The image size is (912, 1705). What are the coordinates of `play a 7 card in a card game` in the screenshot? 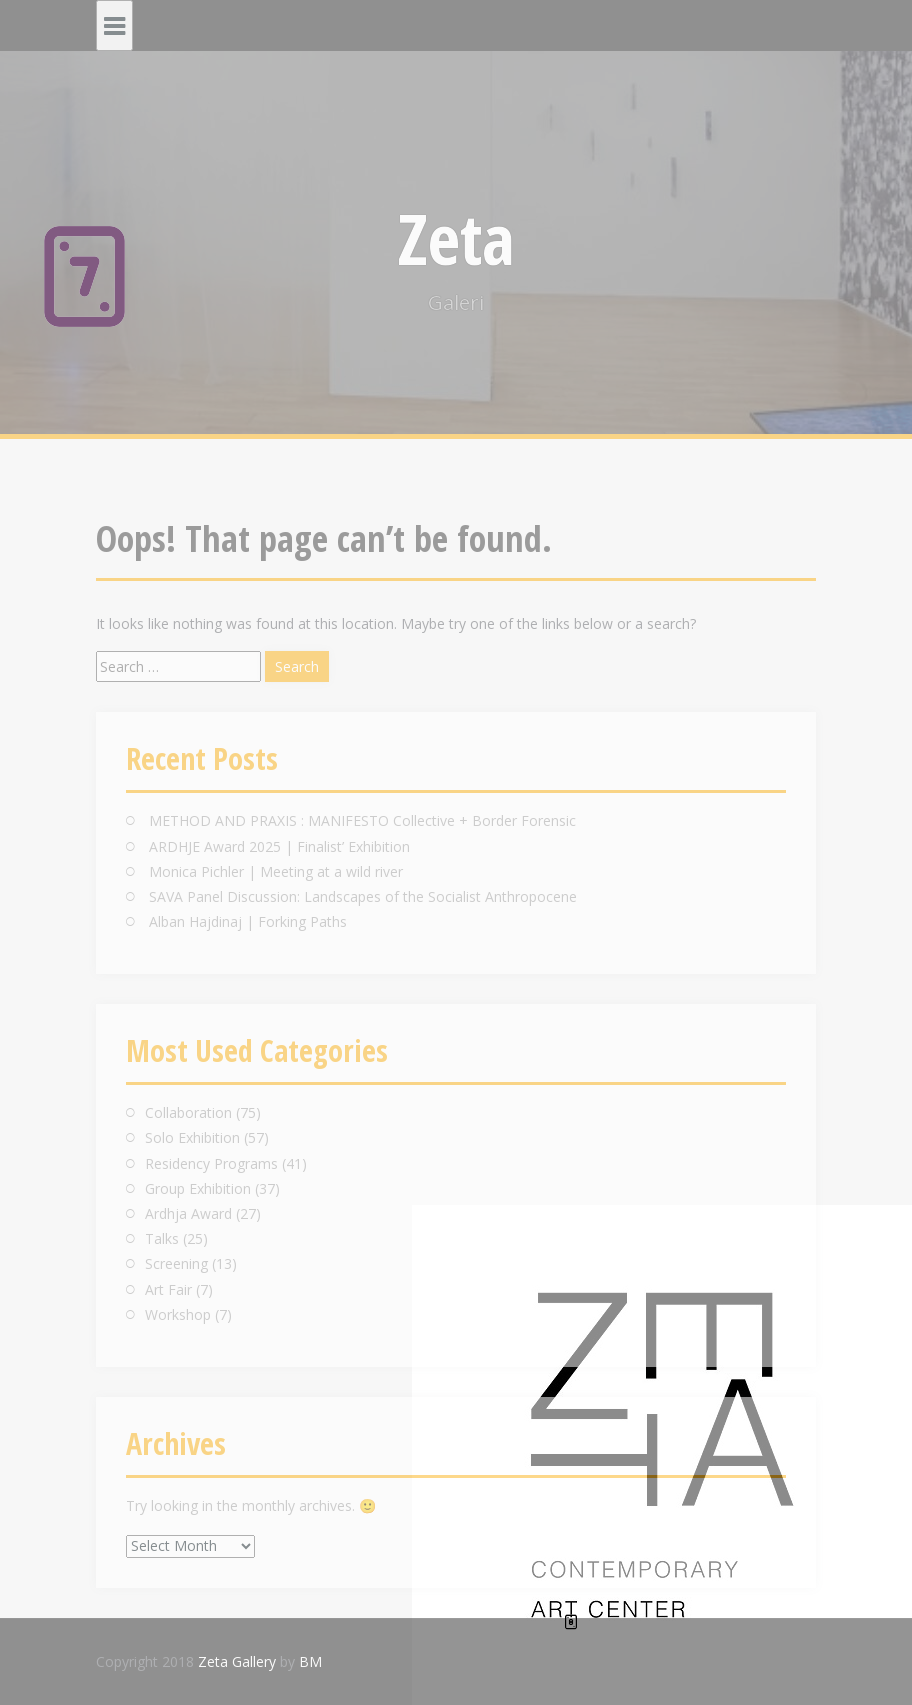 It's located at (84, 276).